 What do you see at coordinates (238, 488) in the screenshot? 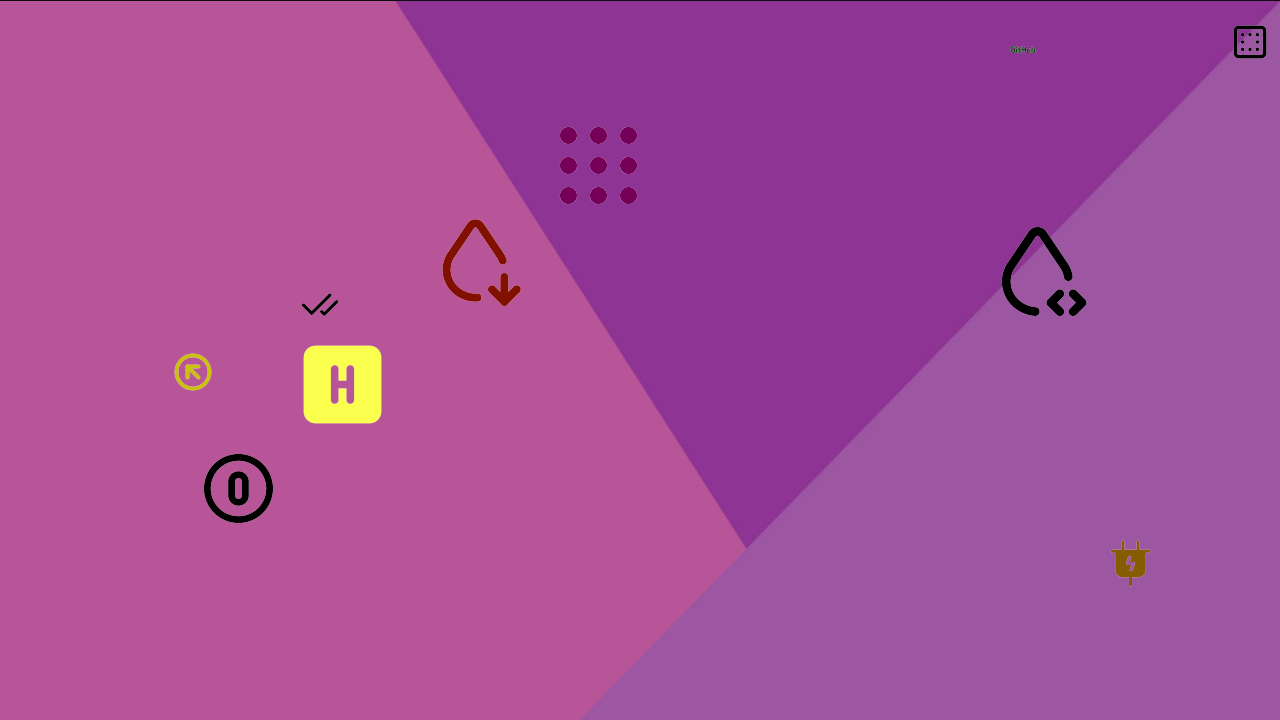
I see `indicates an "O" option or selection in a multiple choice interface` at bounding box center [238, 488].